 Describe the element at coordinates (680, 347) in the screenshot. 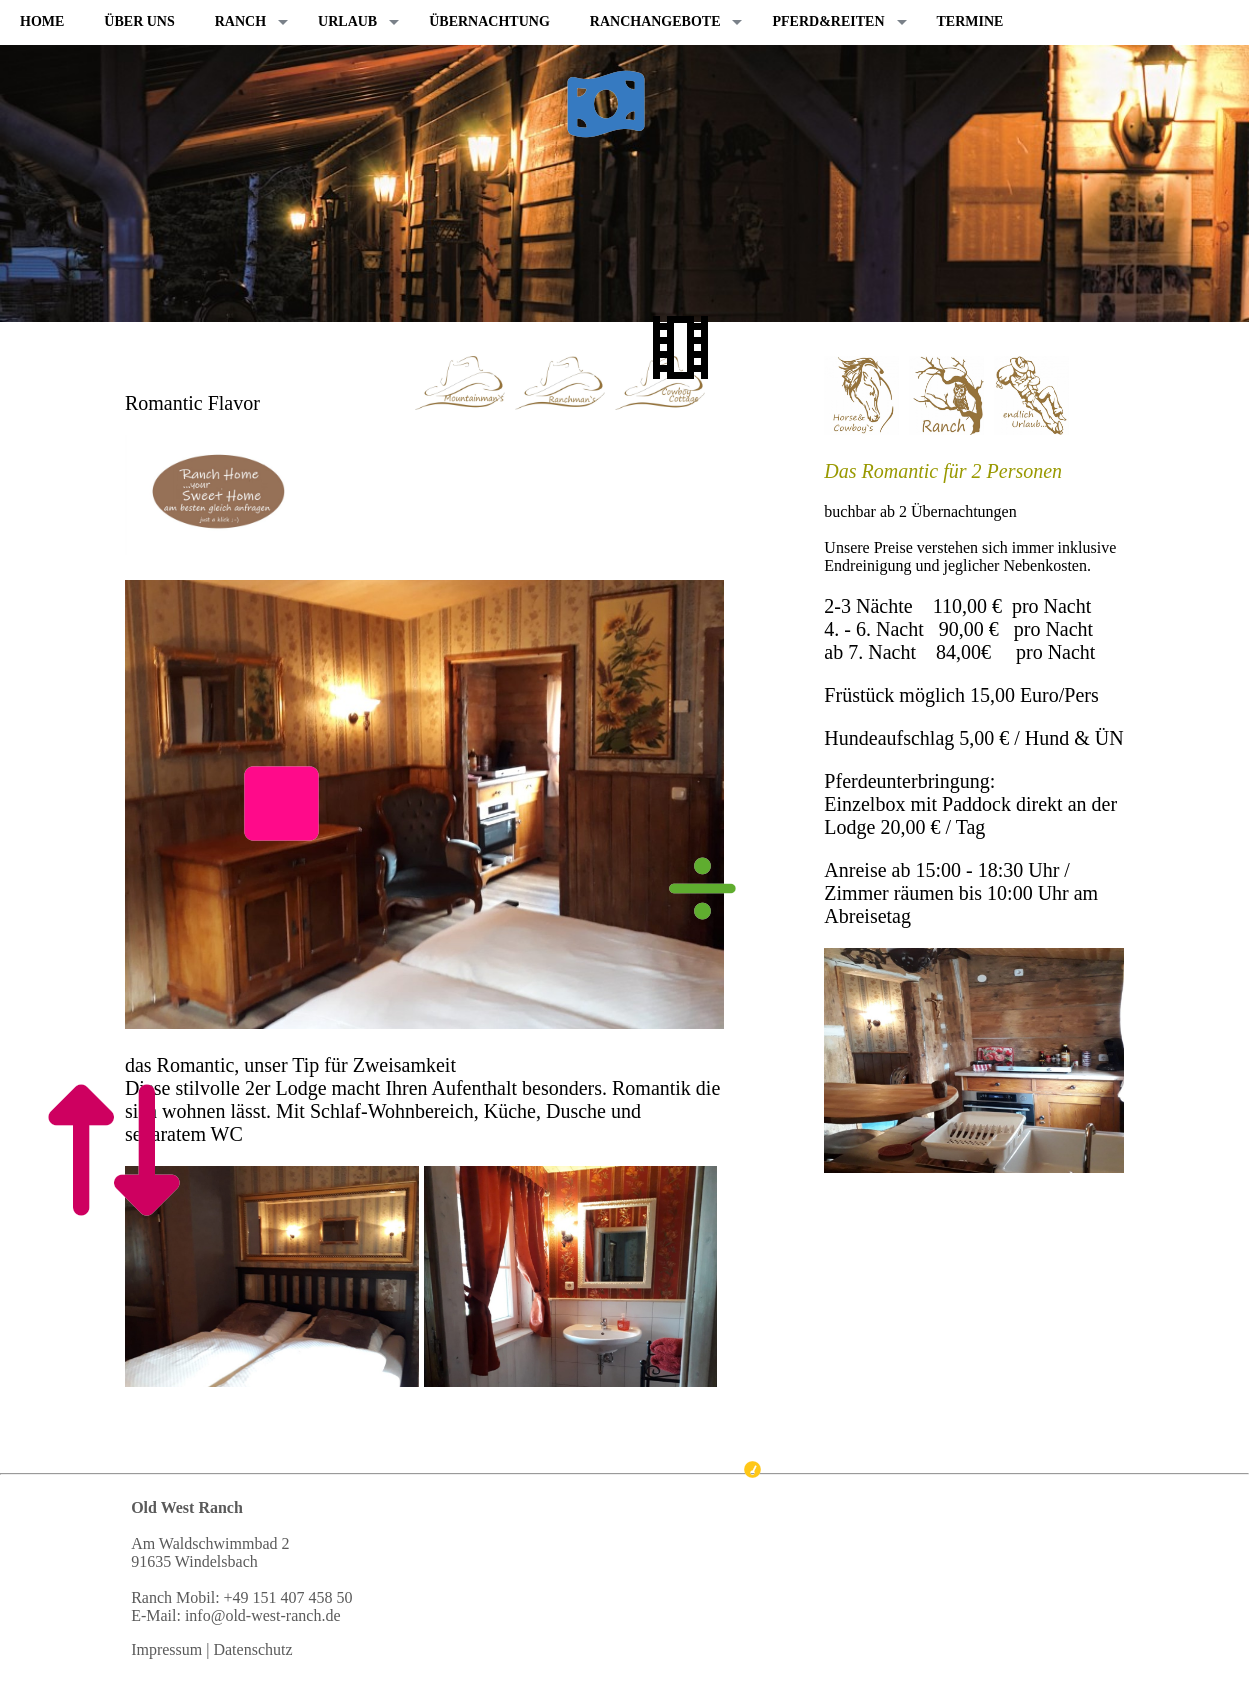

I see `browse local movie theaters` at that location.